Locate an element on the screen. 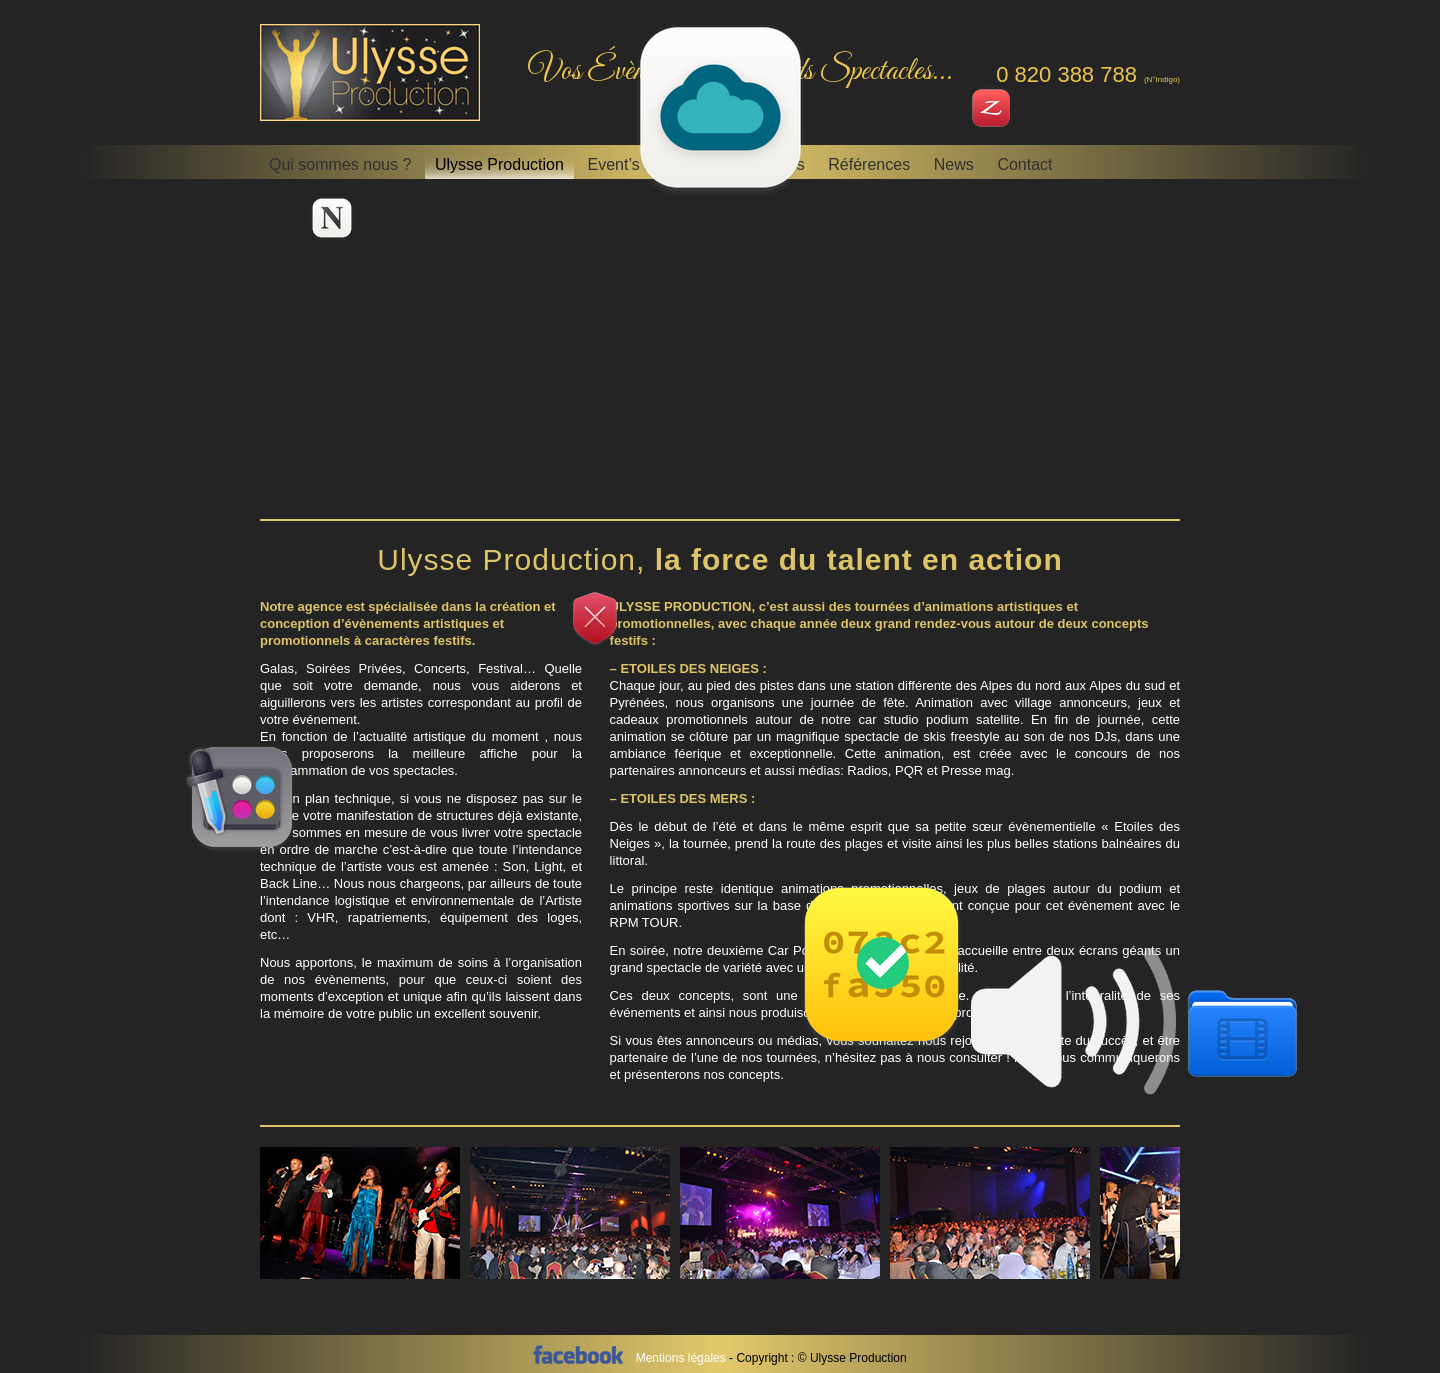  open zeal offline documentation browser is located at coordinates (991, 108).